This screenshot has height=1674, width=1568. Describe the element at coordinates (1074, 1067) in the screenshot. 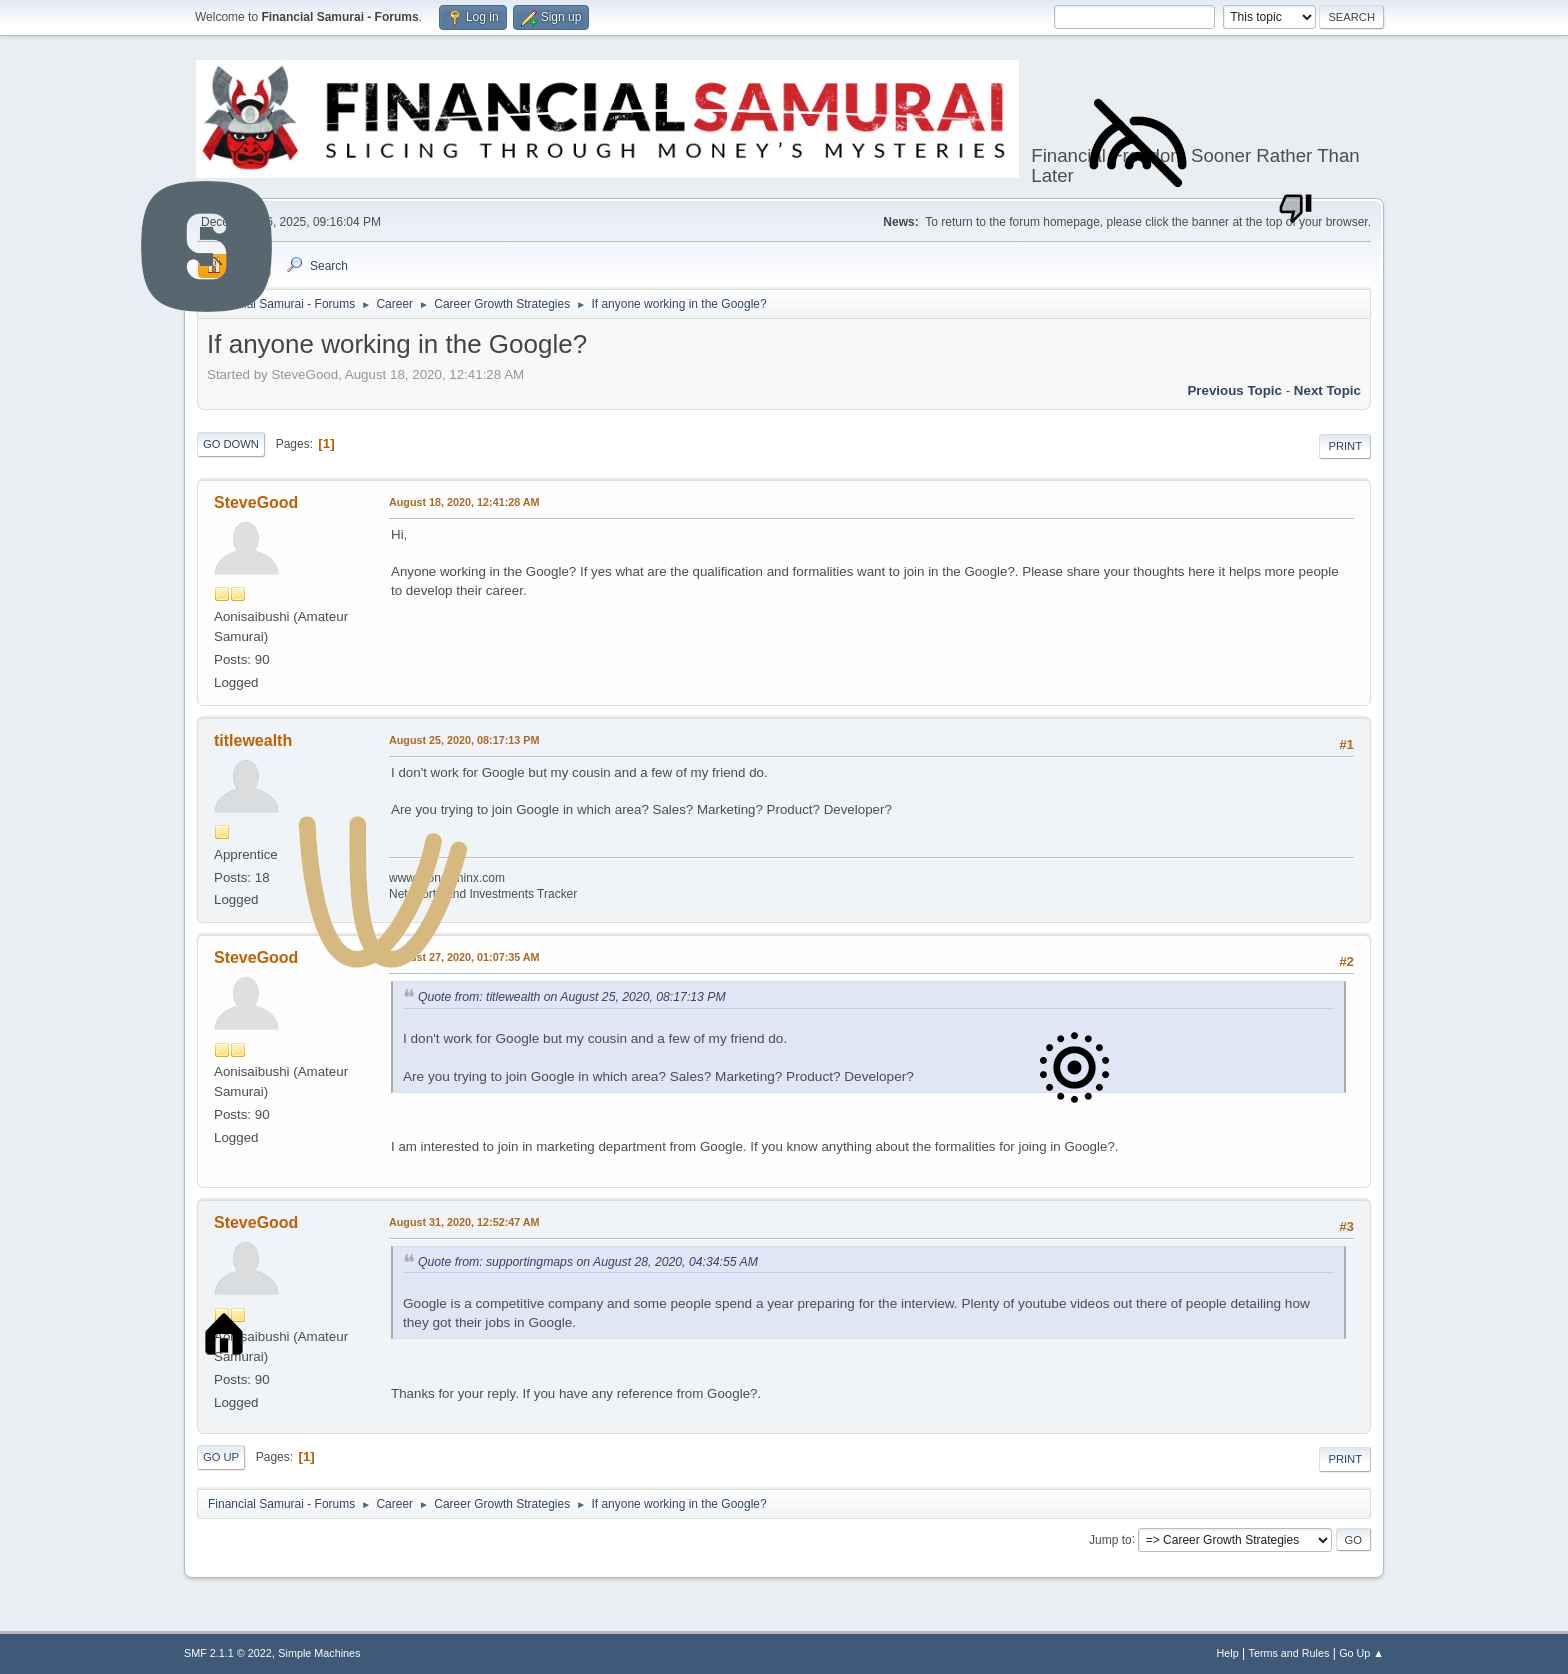

I see `capture a live photo` at that location.